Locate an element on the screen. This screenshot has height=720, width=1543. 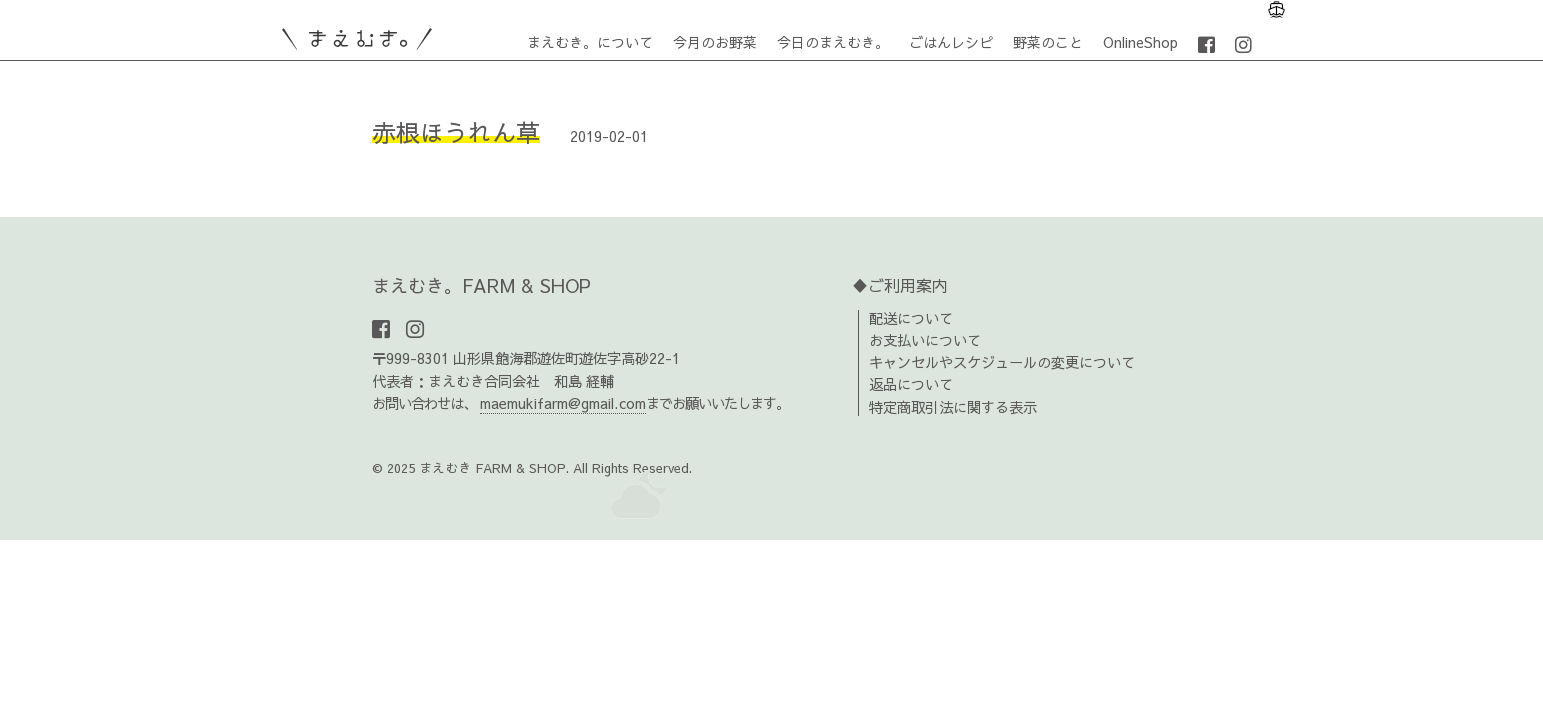
indicates nighttime cloudy weather conditions is located at coordinates (638, 494).